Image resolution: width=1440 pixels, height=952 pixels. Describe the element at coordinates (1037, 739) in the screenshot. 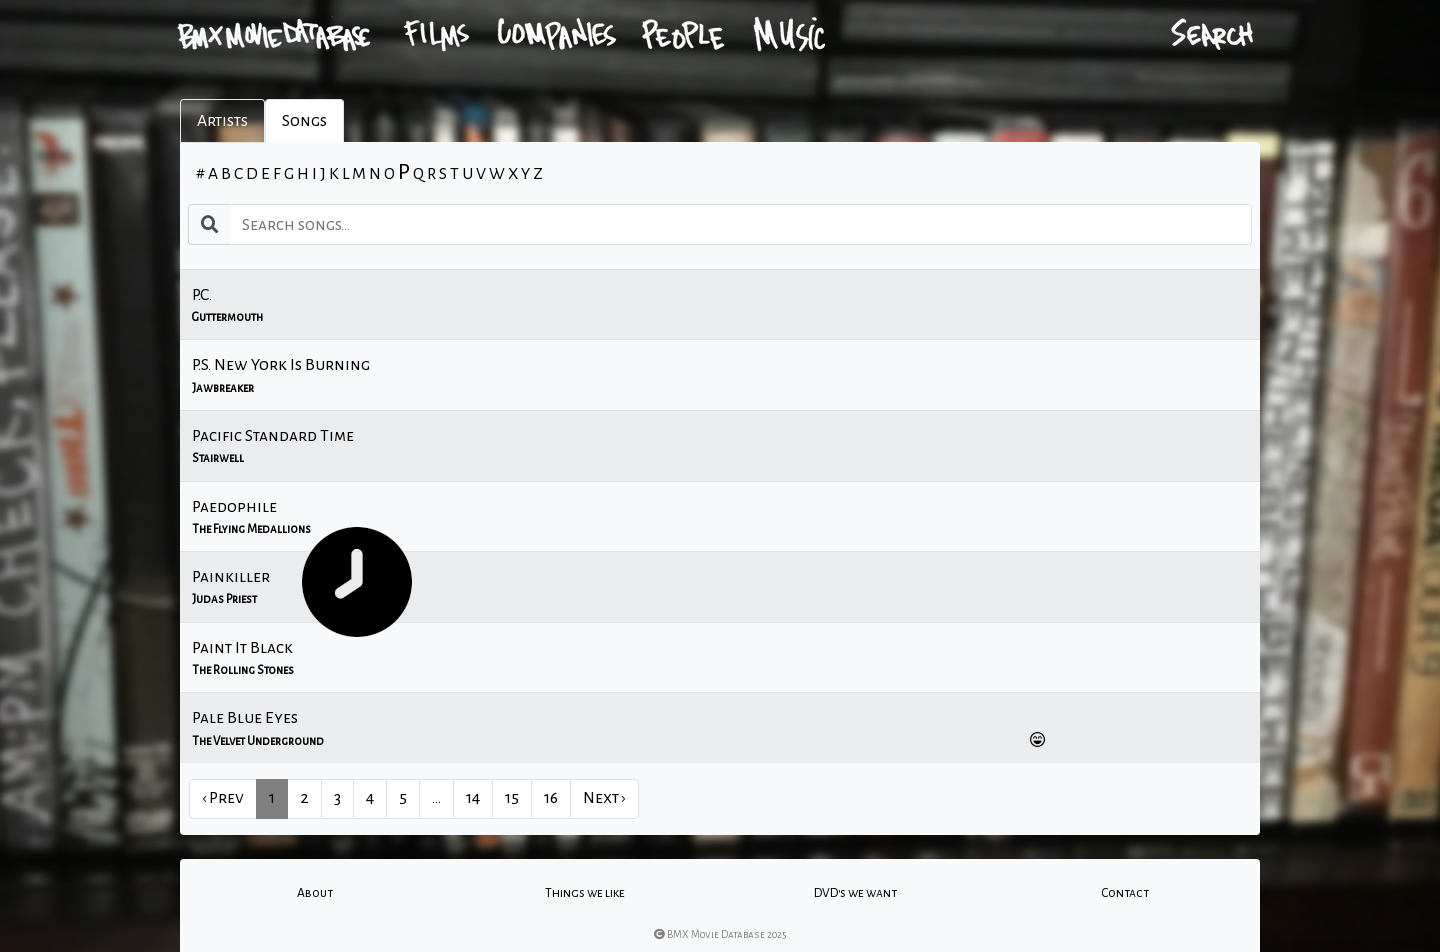

I see `react with a laughing emoji` at that location.